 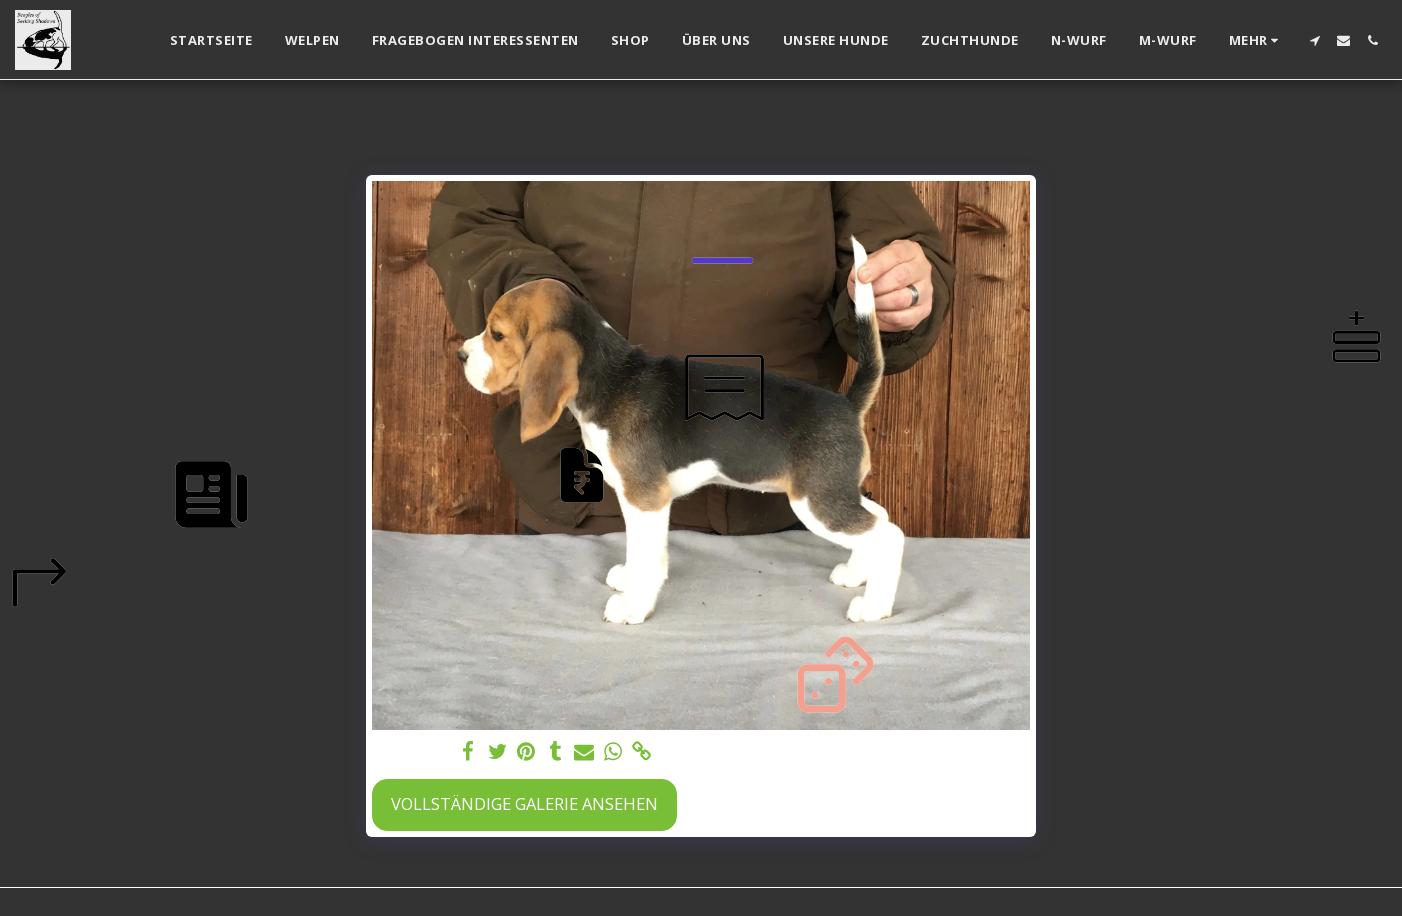 I want to click on forward or share content, so click(x=39, y=582).